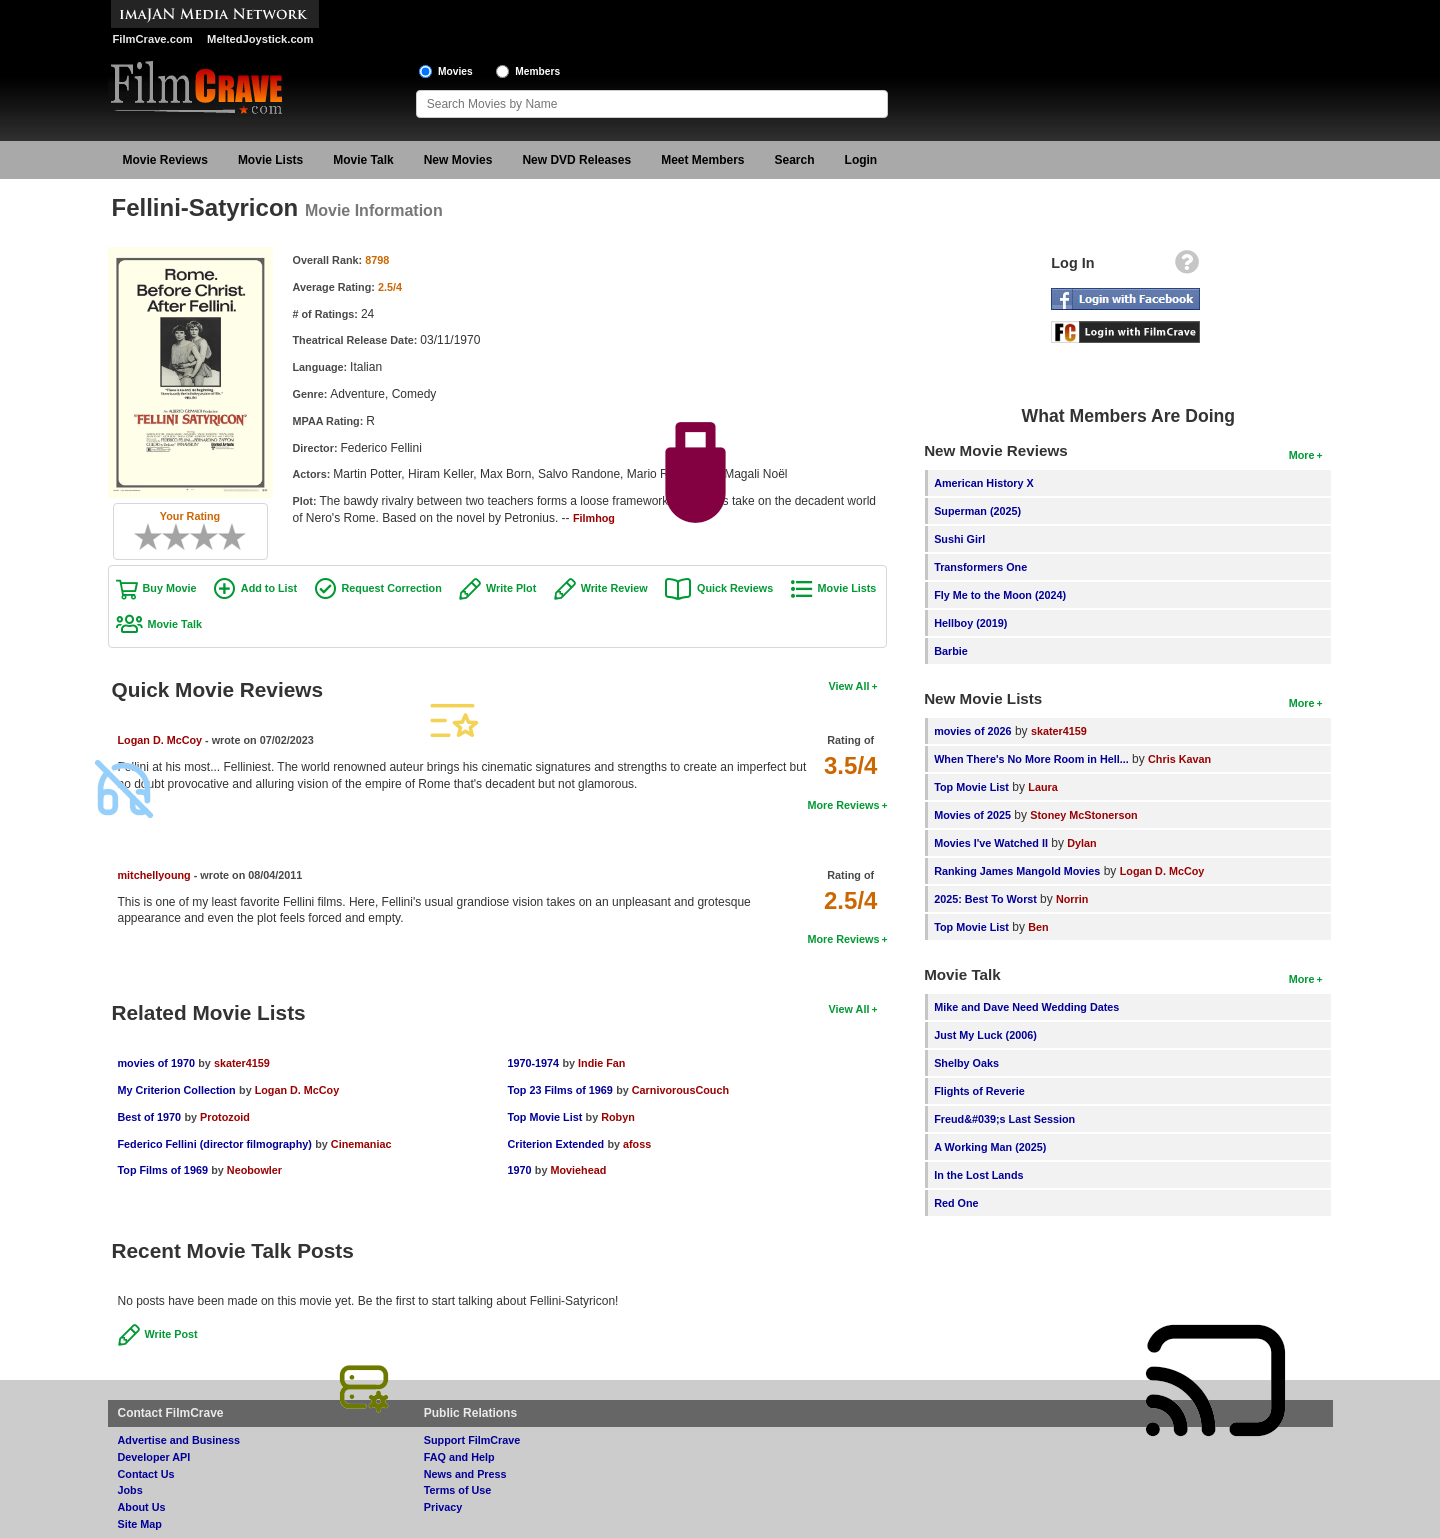 The image size is (1440, 1538). I want to click on access server configuration settings, so click(364, 1387).